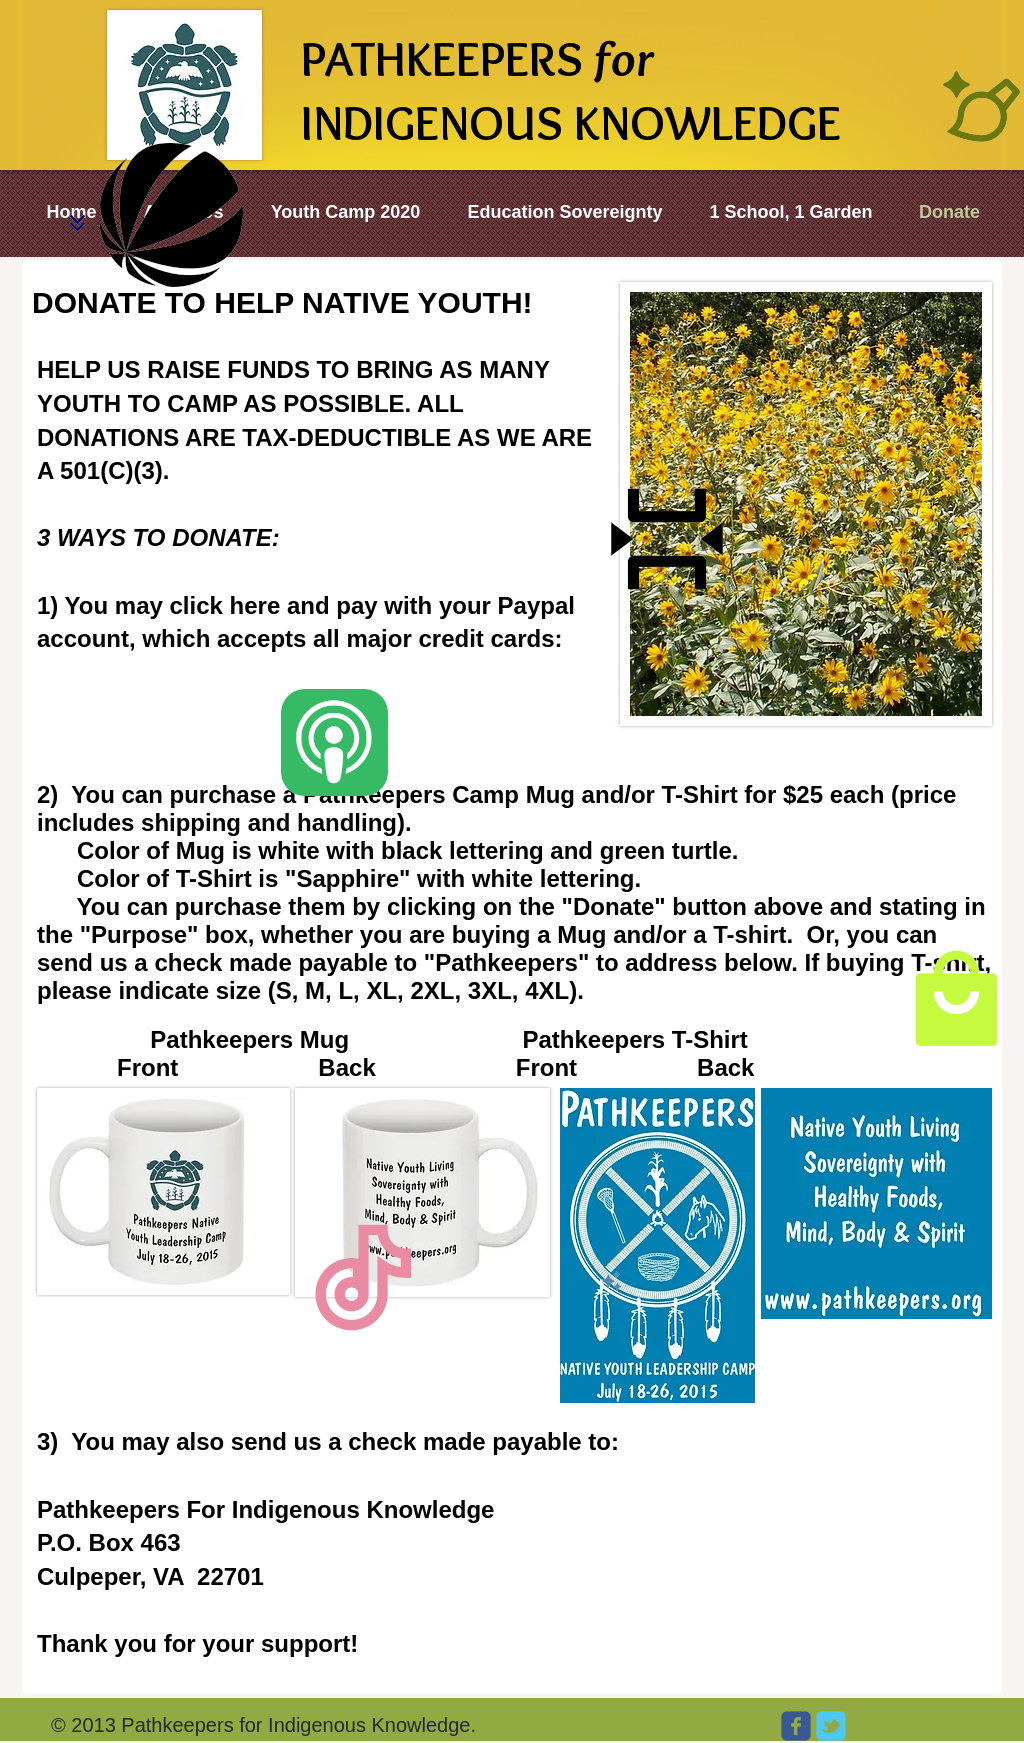 This screenshot has width=1024, height=1743. What do you see at coordinates (77, 222) in the screenshot?
I see `scroll down to see more content` at bounding box center [77, 222].